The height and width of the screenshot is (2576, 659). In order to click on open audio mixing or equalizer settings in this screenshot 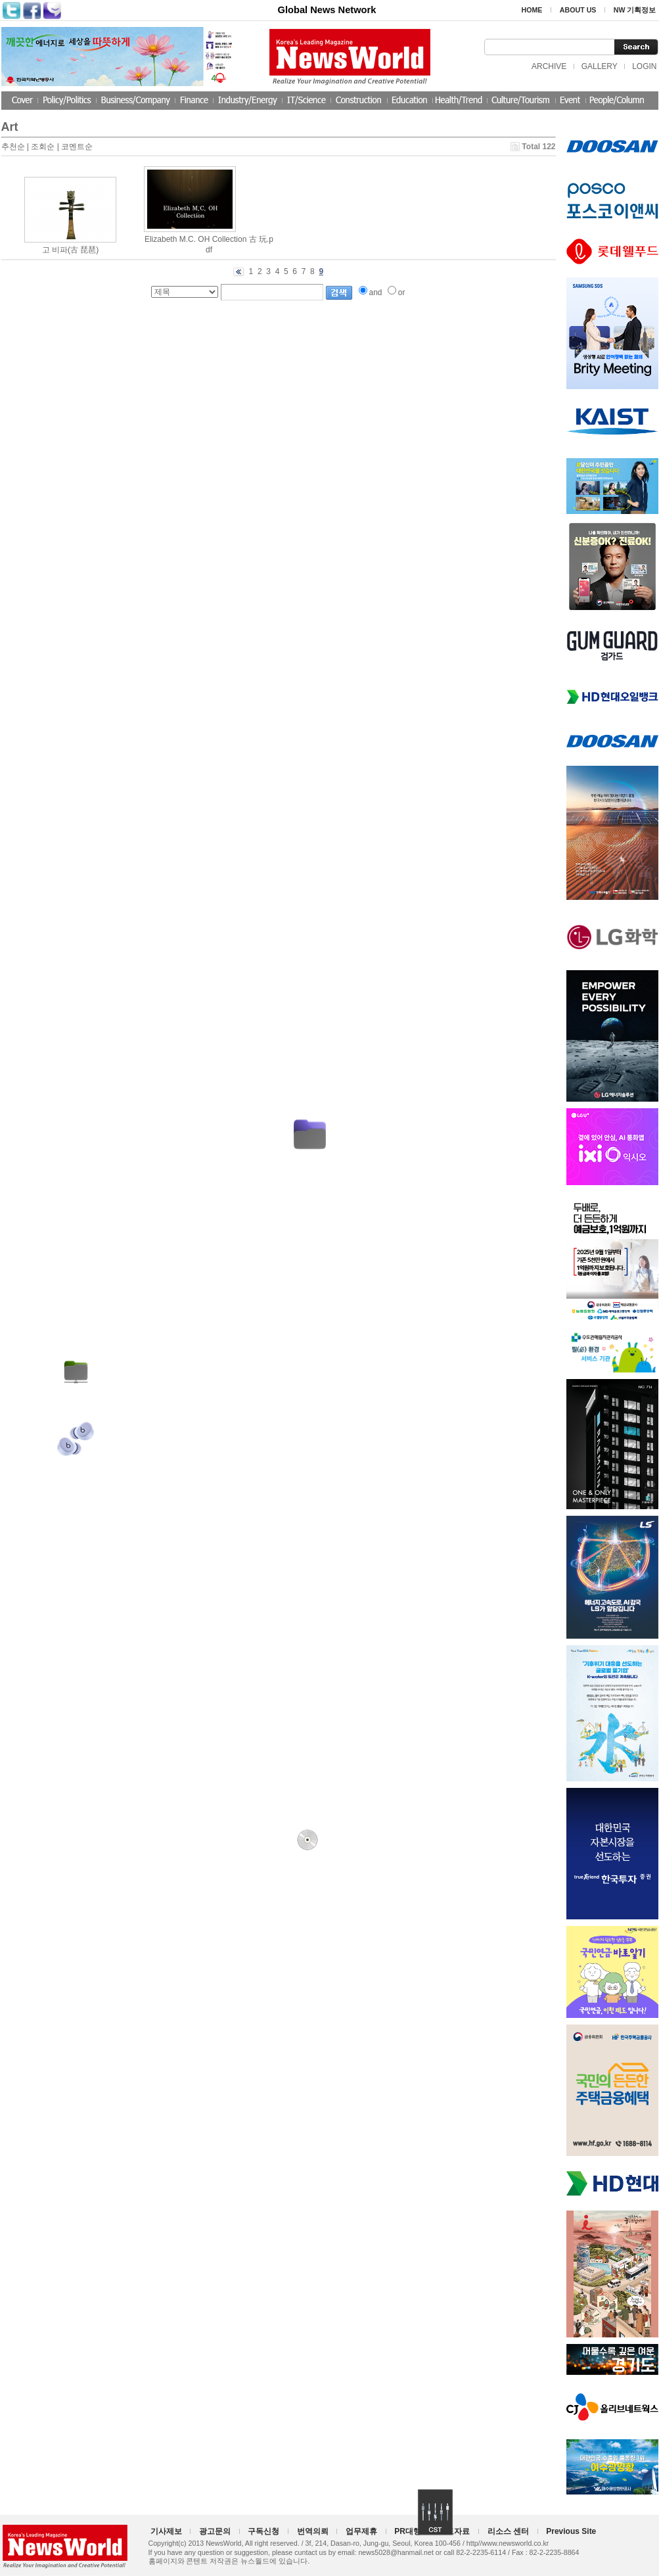, I will do `click(435, 2513)`.